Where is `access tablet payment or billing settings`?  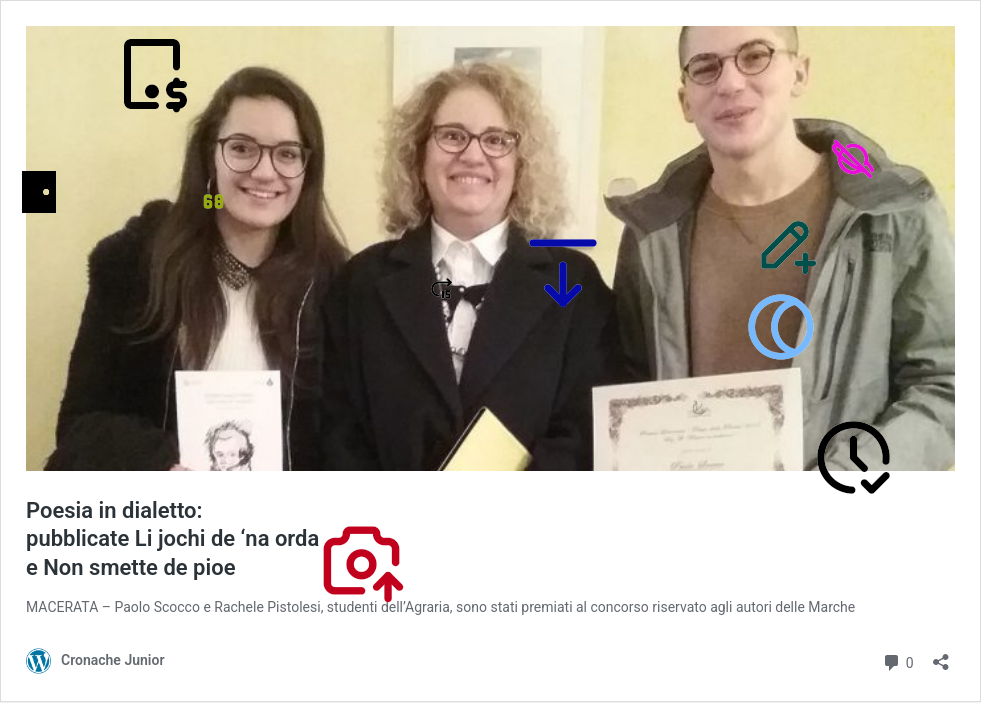
access tablet payment or billing settings is located at coordinates (152, 74).